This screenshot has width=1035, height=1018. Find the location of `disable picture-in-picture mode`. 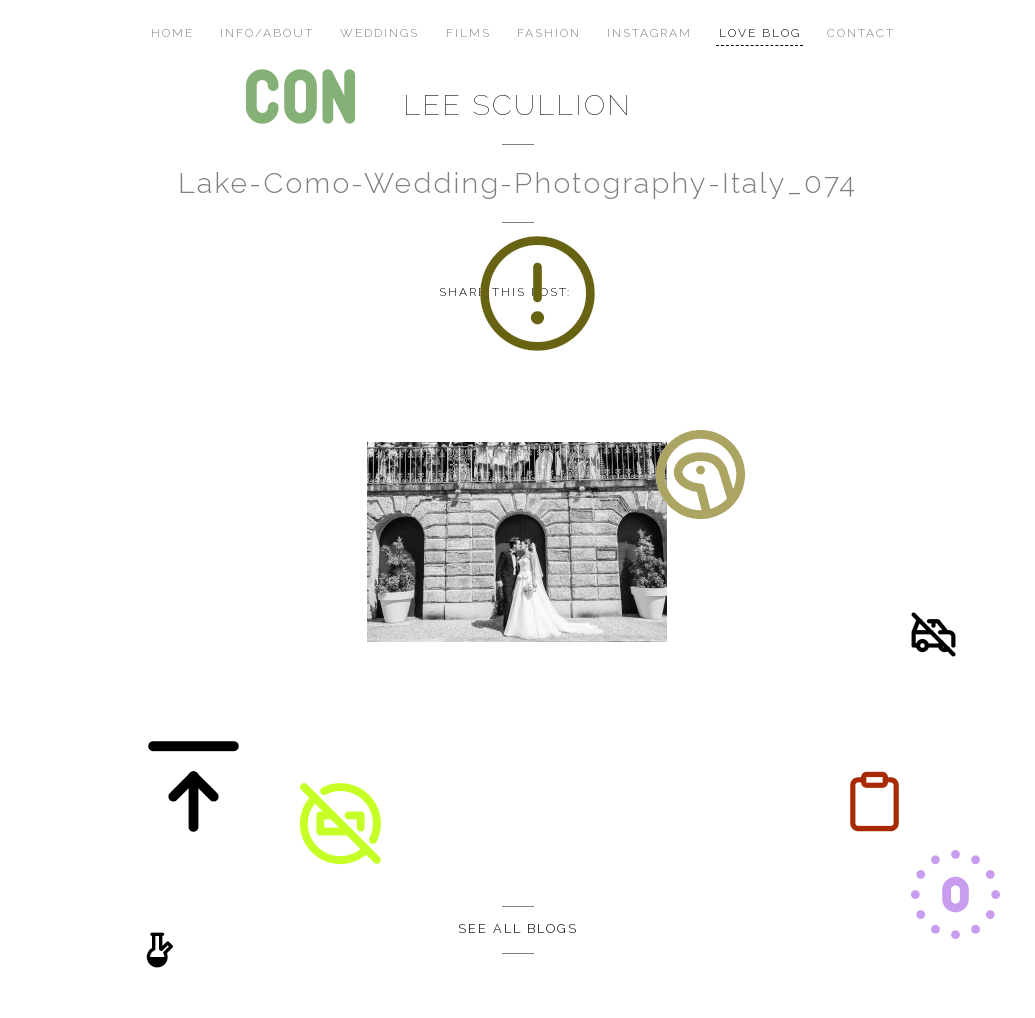

disable picture-in-picture mode is located at coordinates (340, 823).